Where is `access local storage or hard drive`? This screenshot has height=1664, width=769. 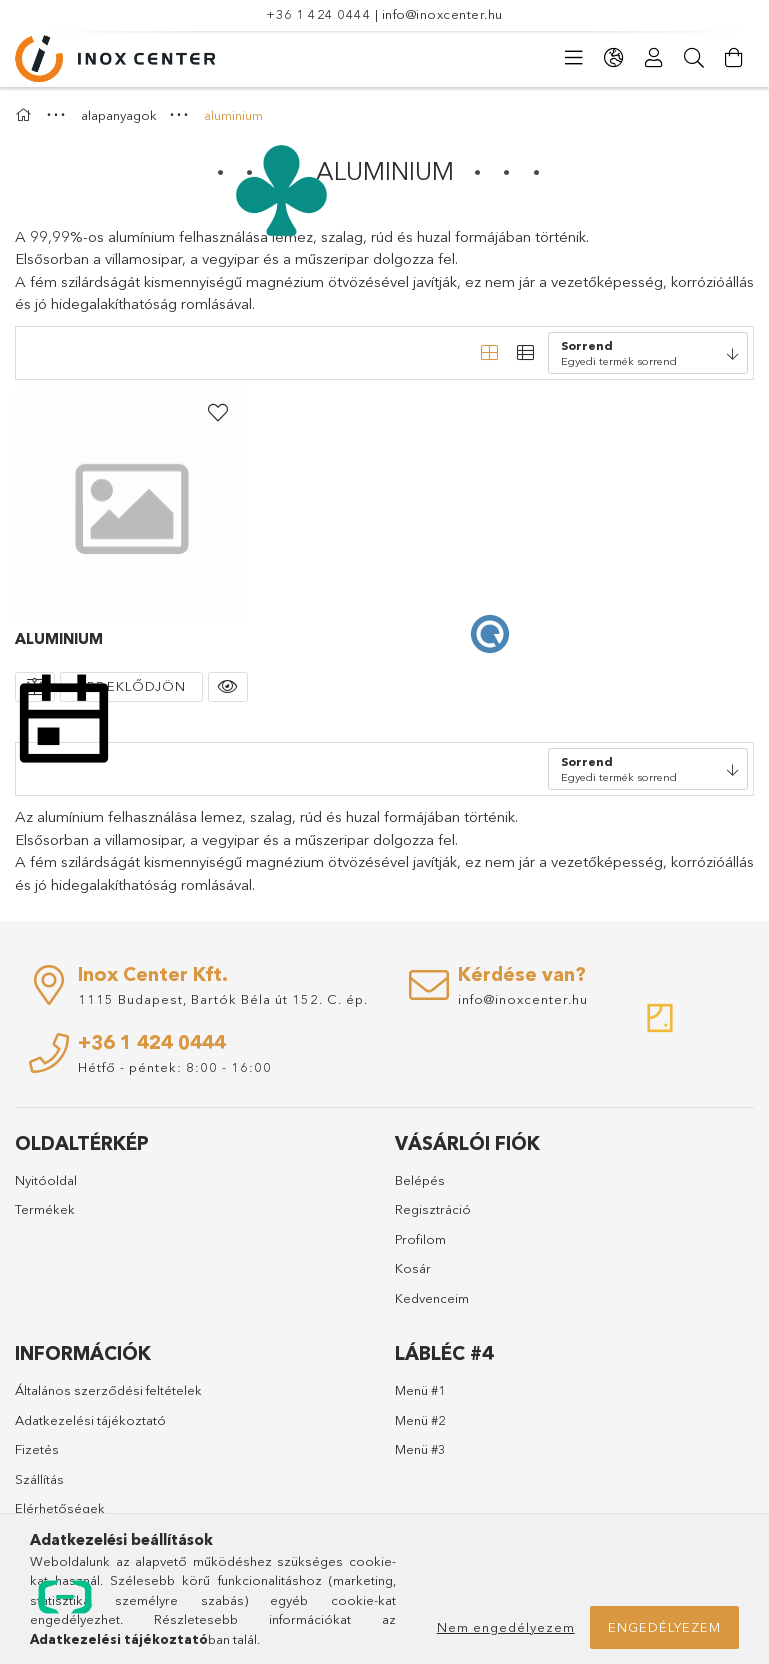
access local storage or hard drive is located at coordinates (660, 1018).